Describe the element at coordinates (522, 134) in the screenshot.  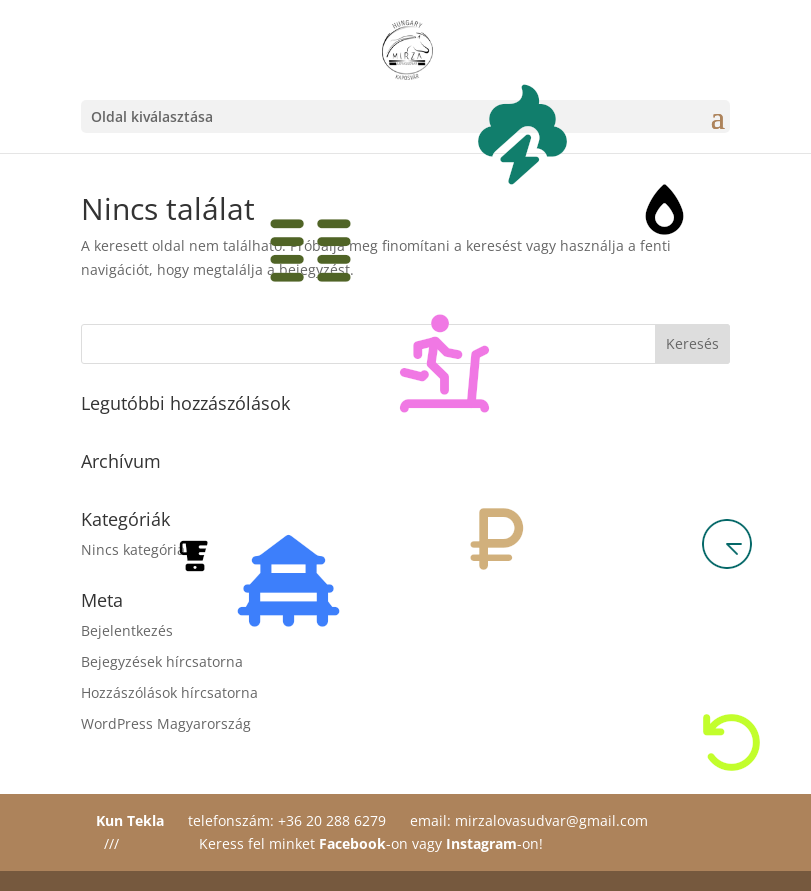
I see `indicates a system error or crash` at that location.